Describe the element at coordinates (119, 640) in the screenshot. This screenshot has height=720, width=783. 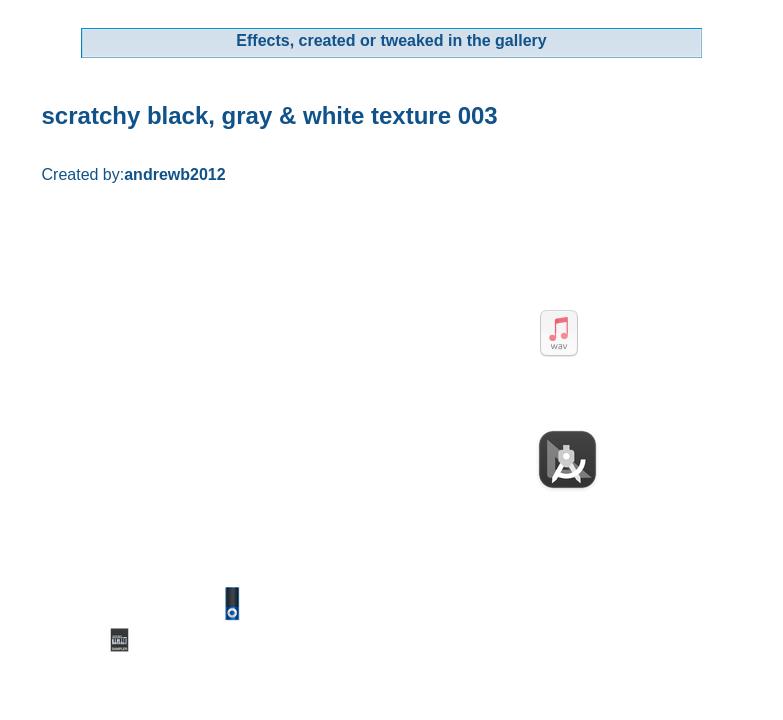
I see `open the EXS24 sampler instrument in GarageBand` at that location.